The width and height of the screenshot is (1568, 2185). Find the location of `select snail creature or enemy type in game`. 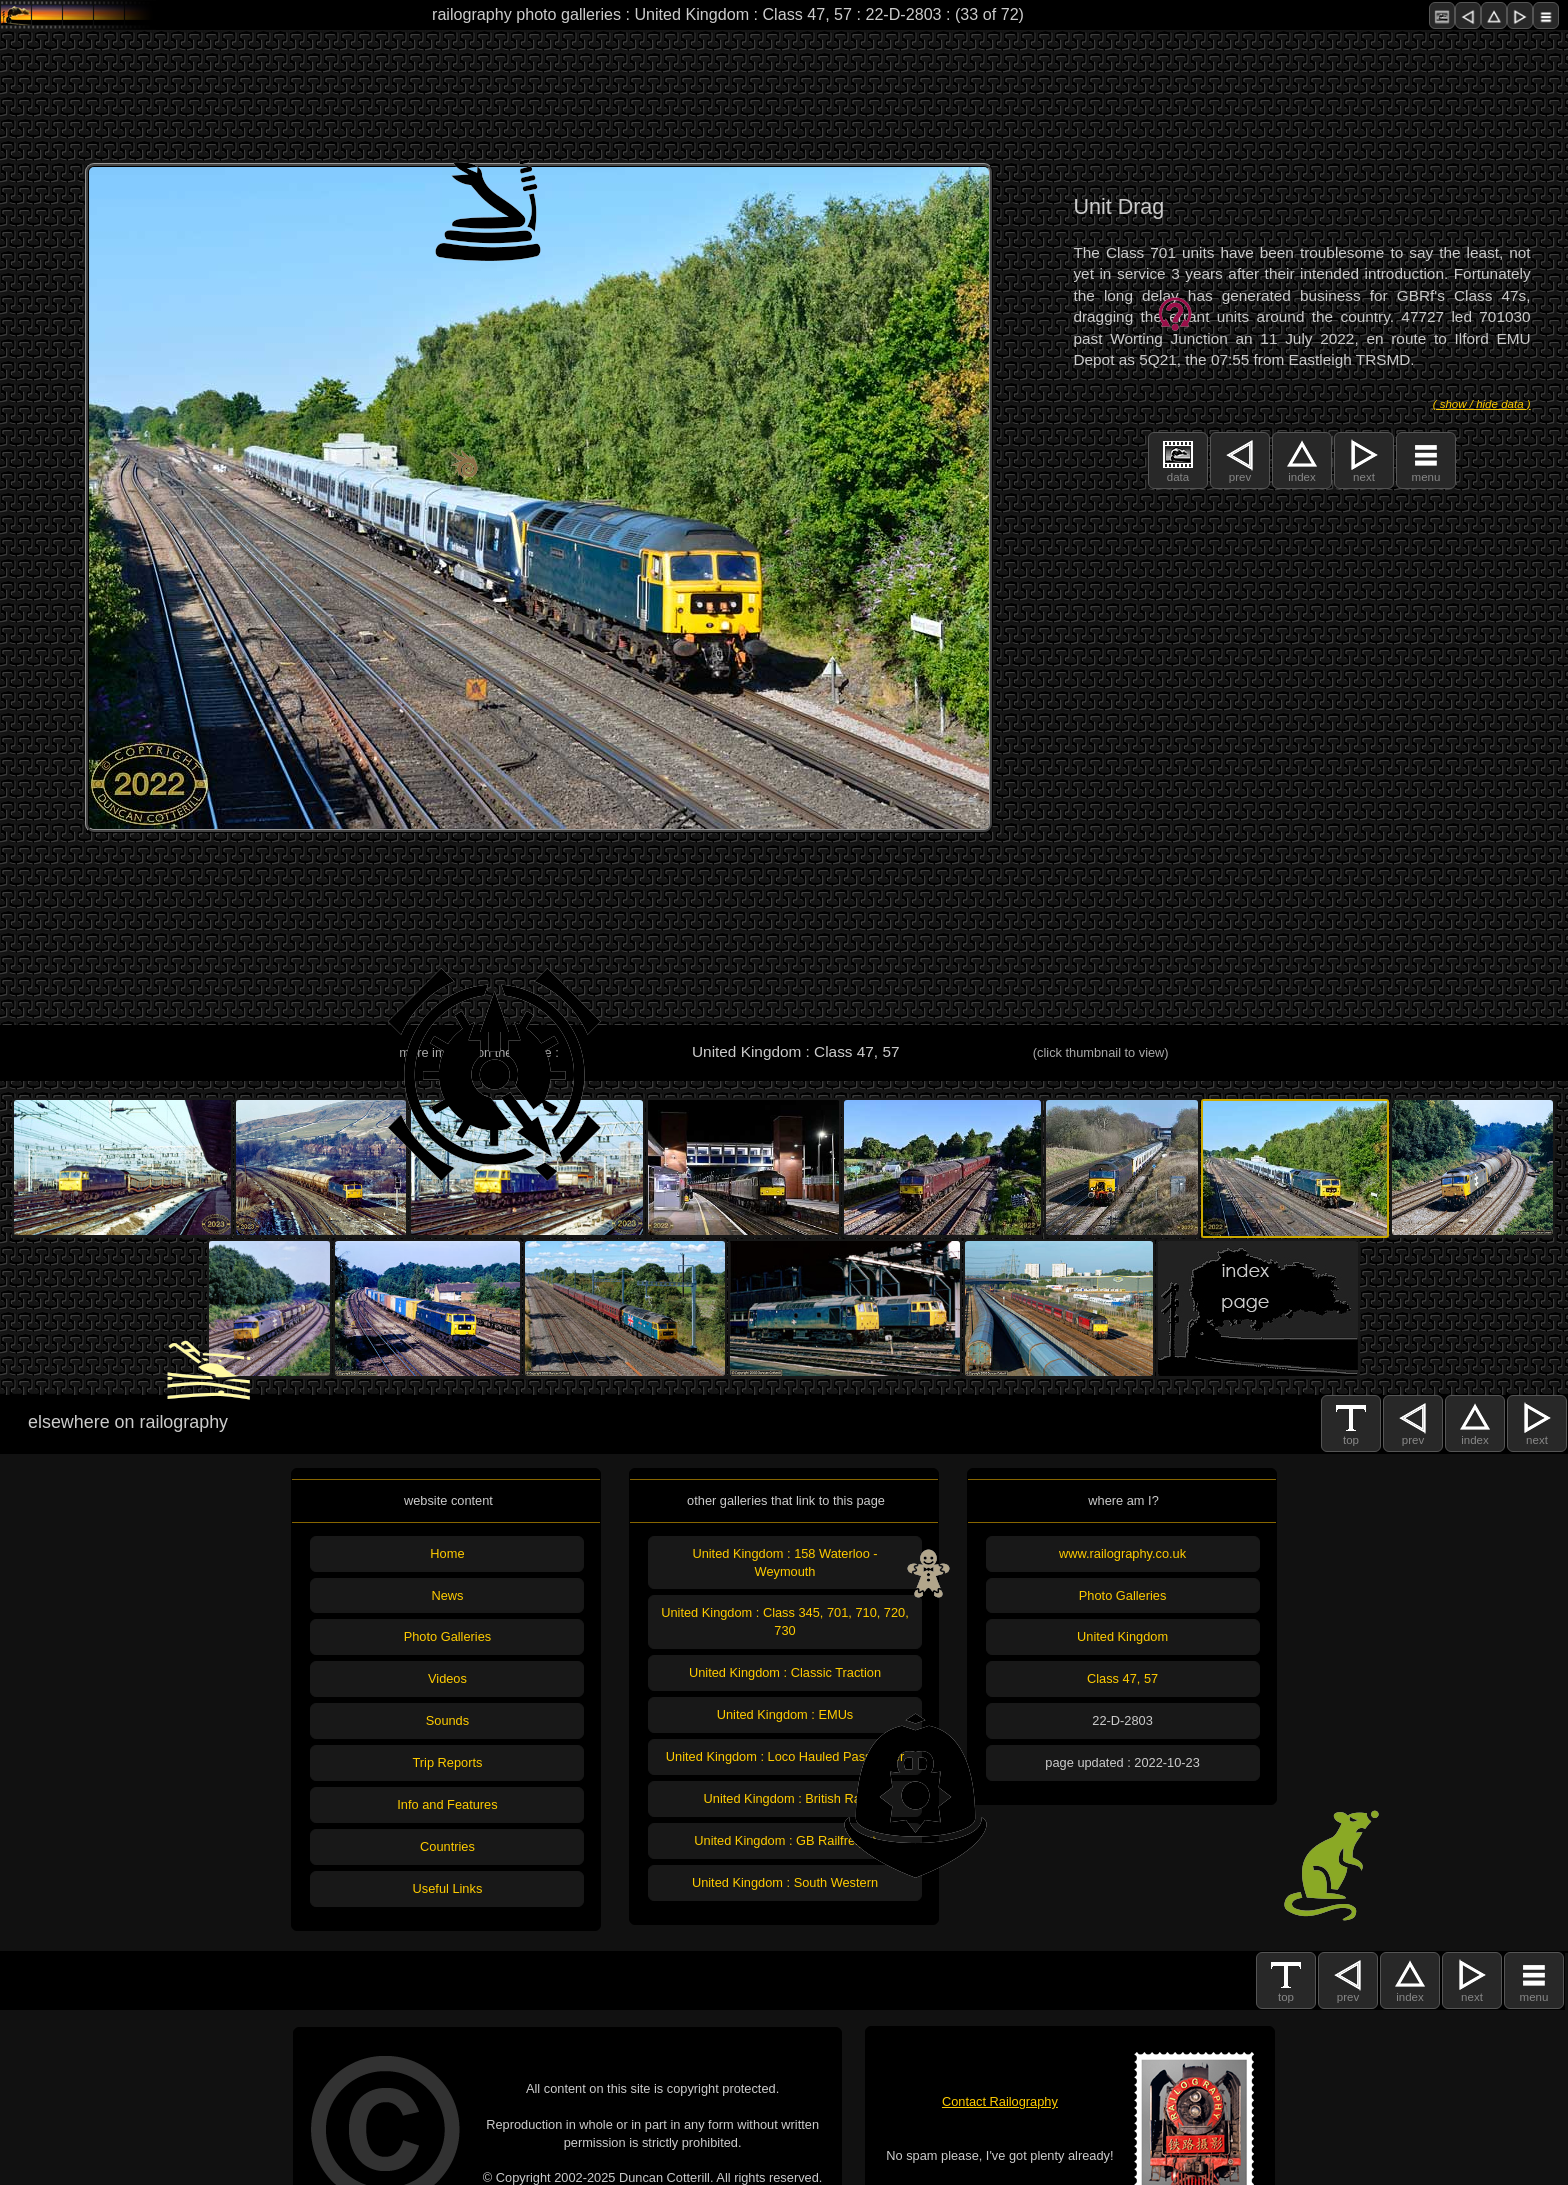

select snail creature or enemy type in game is located at coordinates (464, 463).